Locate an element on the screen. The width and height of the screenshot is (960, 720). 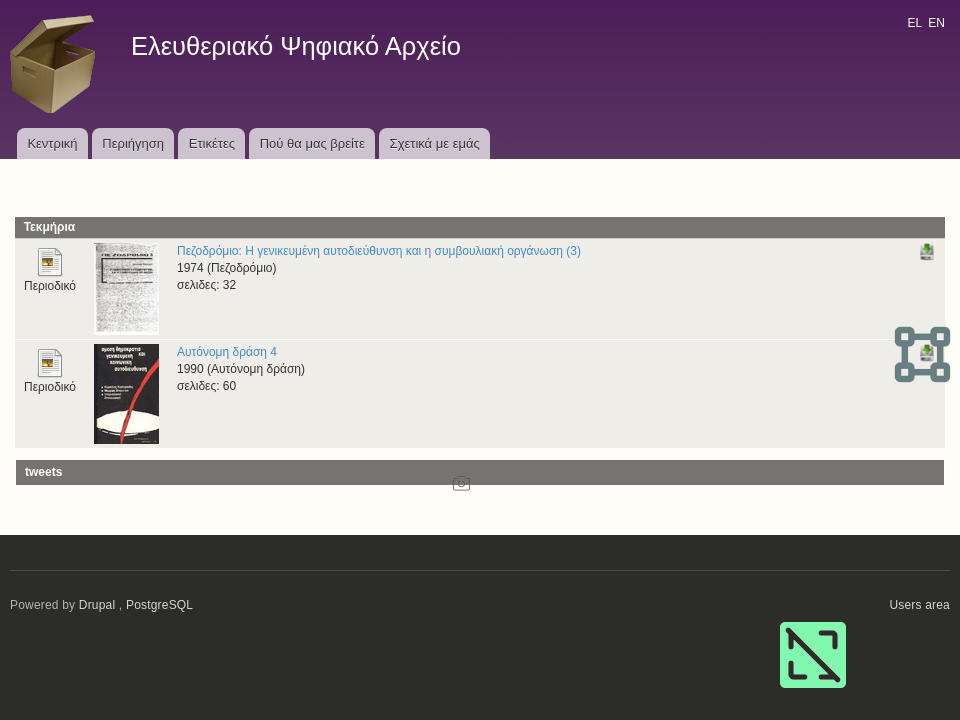
adjust selection or crop boundaries is located at coordinates (922, 354).